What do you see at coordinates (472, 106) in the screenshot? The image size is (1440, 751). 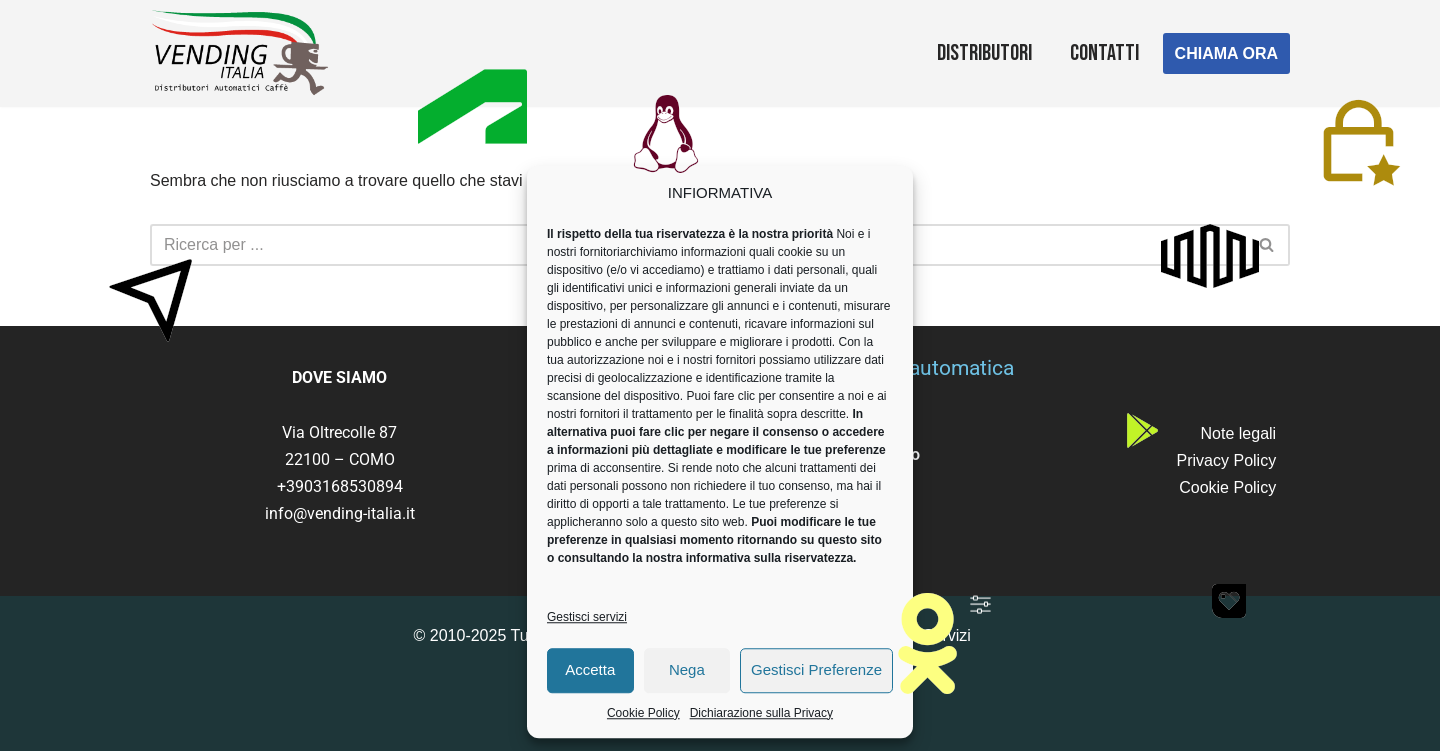 I see `autodesk logo` at bounding box center [472, 106].